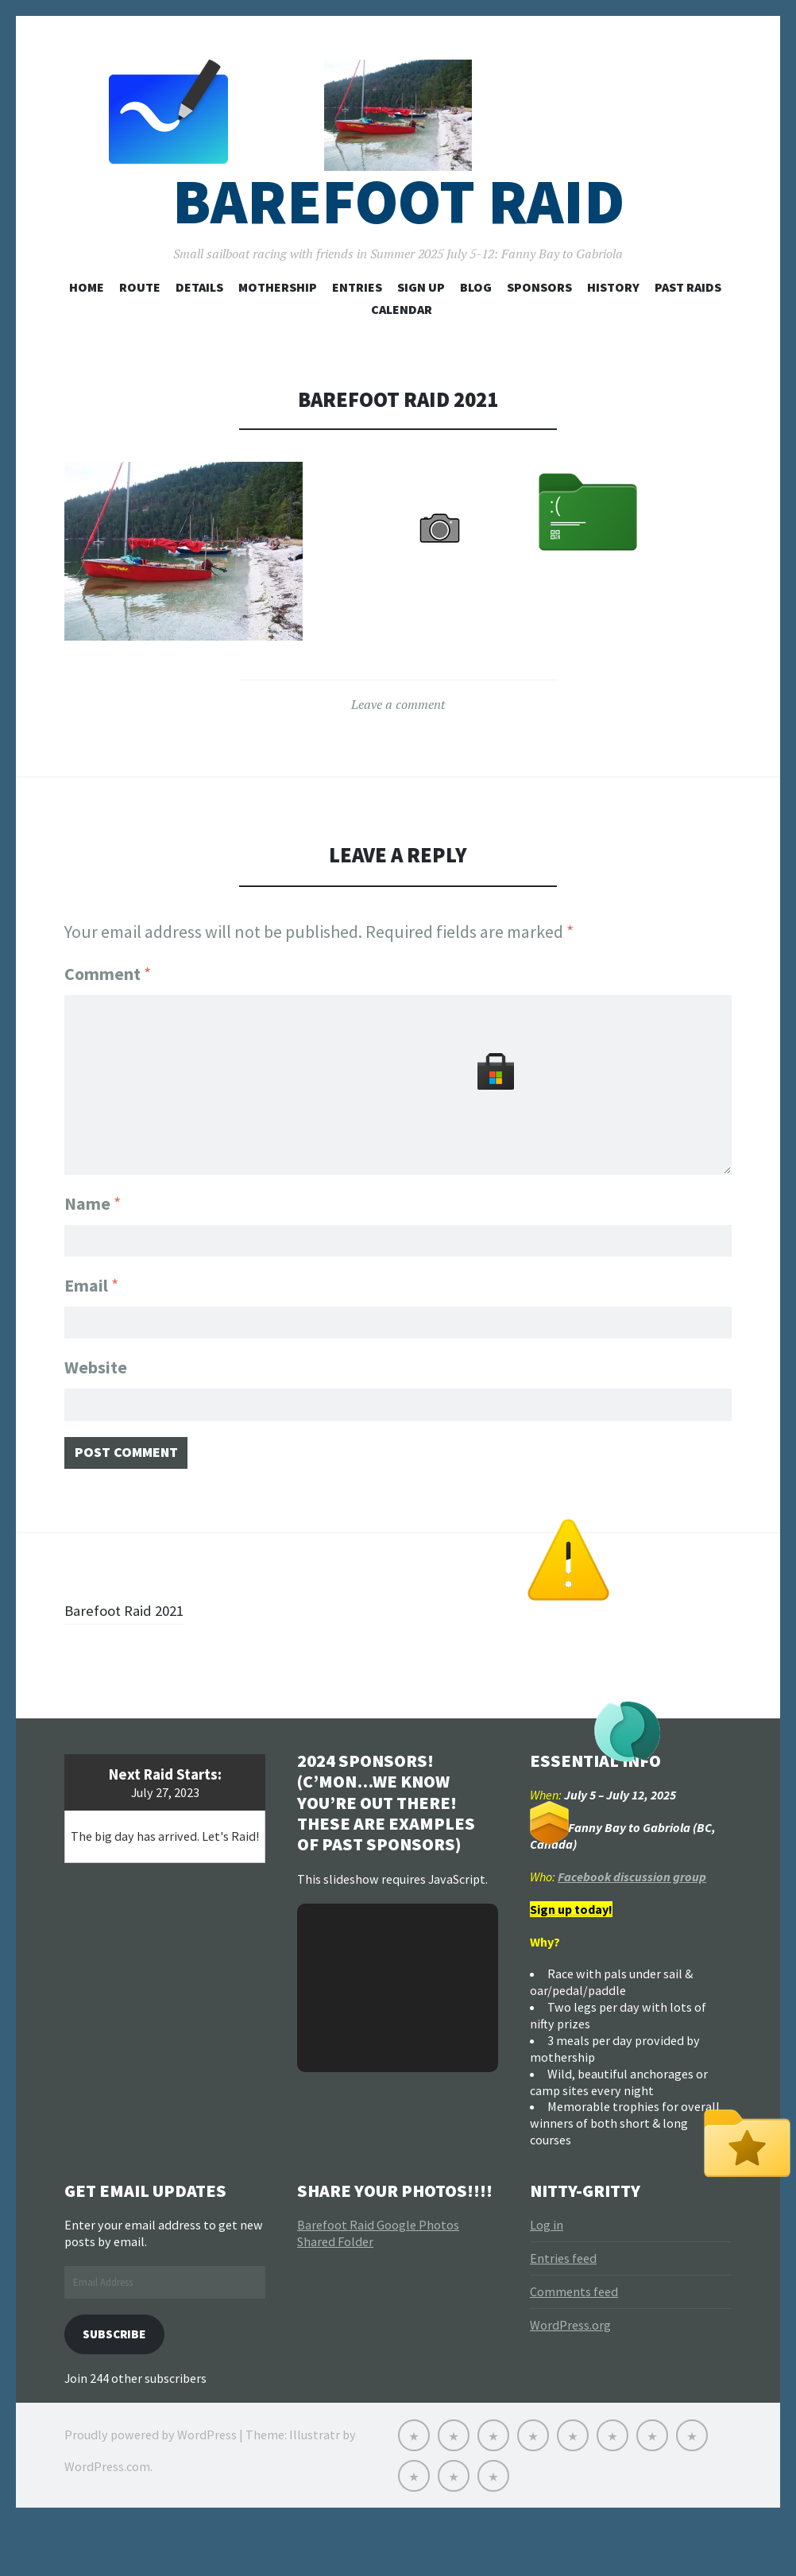 Image resolution: width=796 pixels, height=2576 pixels. I want to click on open the Microsoft Store app, so click(496, 1071).